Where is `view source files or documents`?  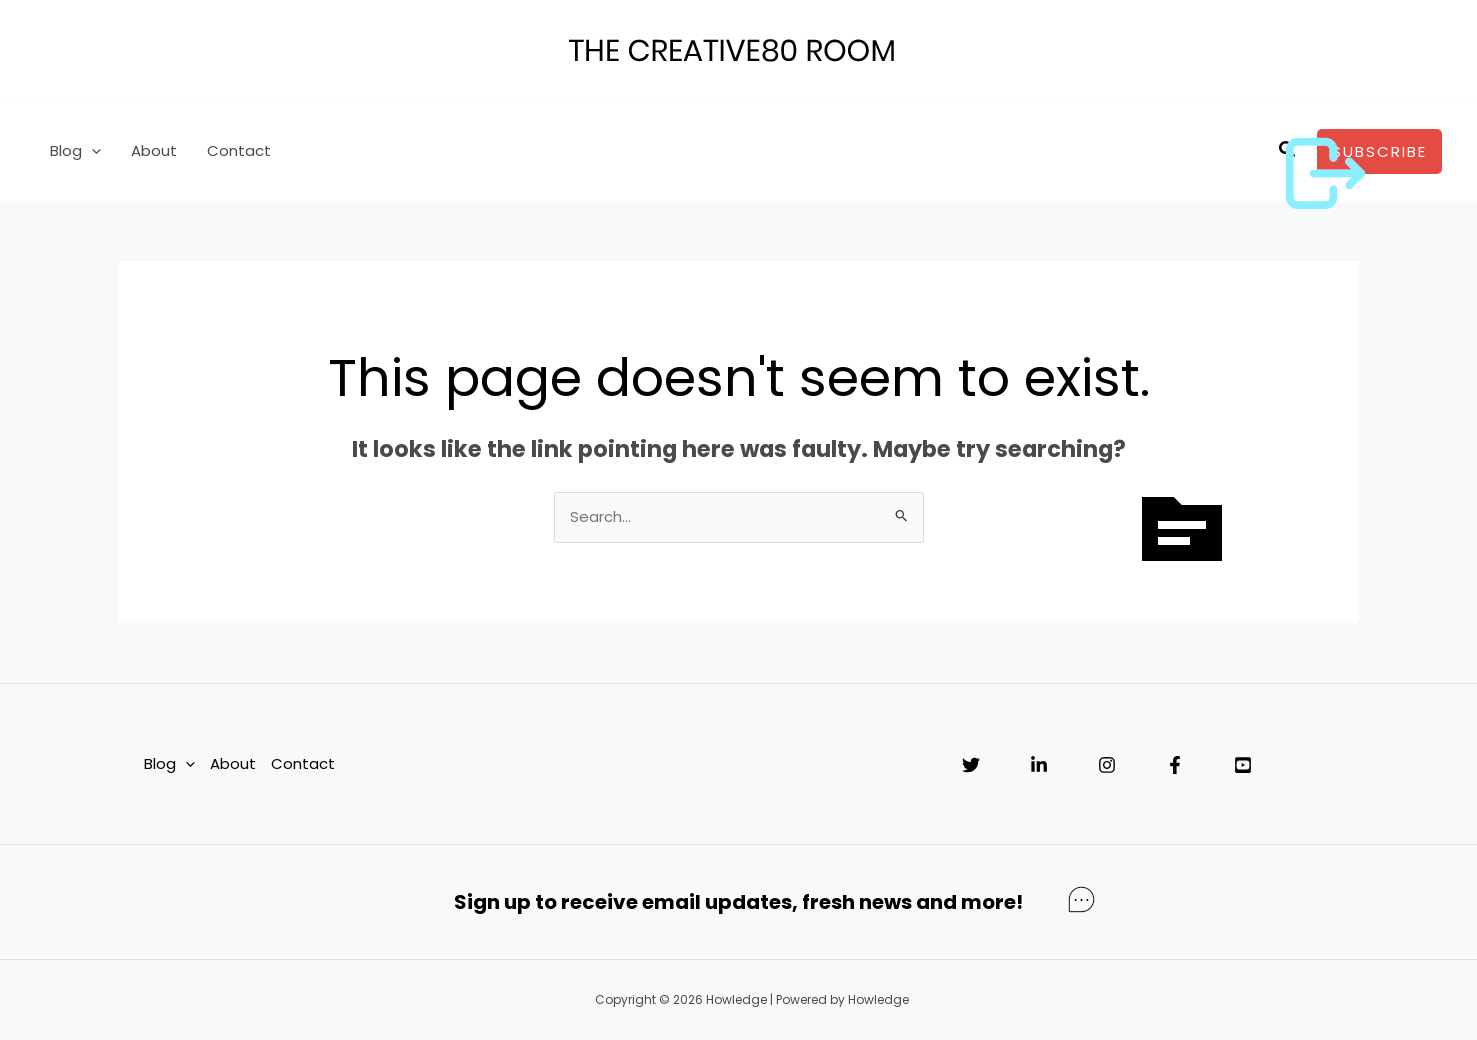
view source files or documents is located at coordinates (1182, 529).